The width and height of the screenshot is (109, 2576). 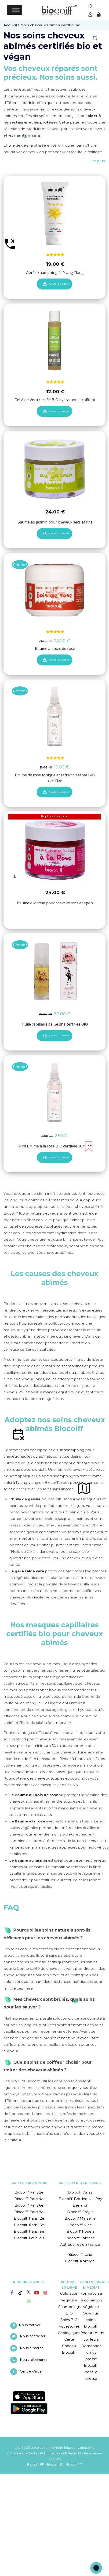 I want to click on indicates an active call using a bluetooth speaker, so click(x=10, y=244).